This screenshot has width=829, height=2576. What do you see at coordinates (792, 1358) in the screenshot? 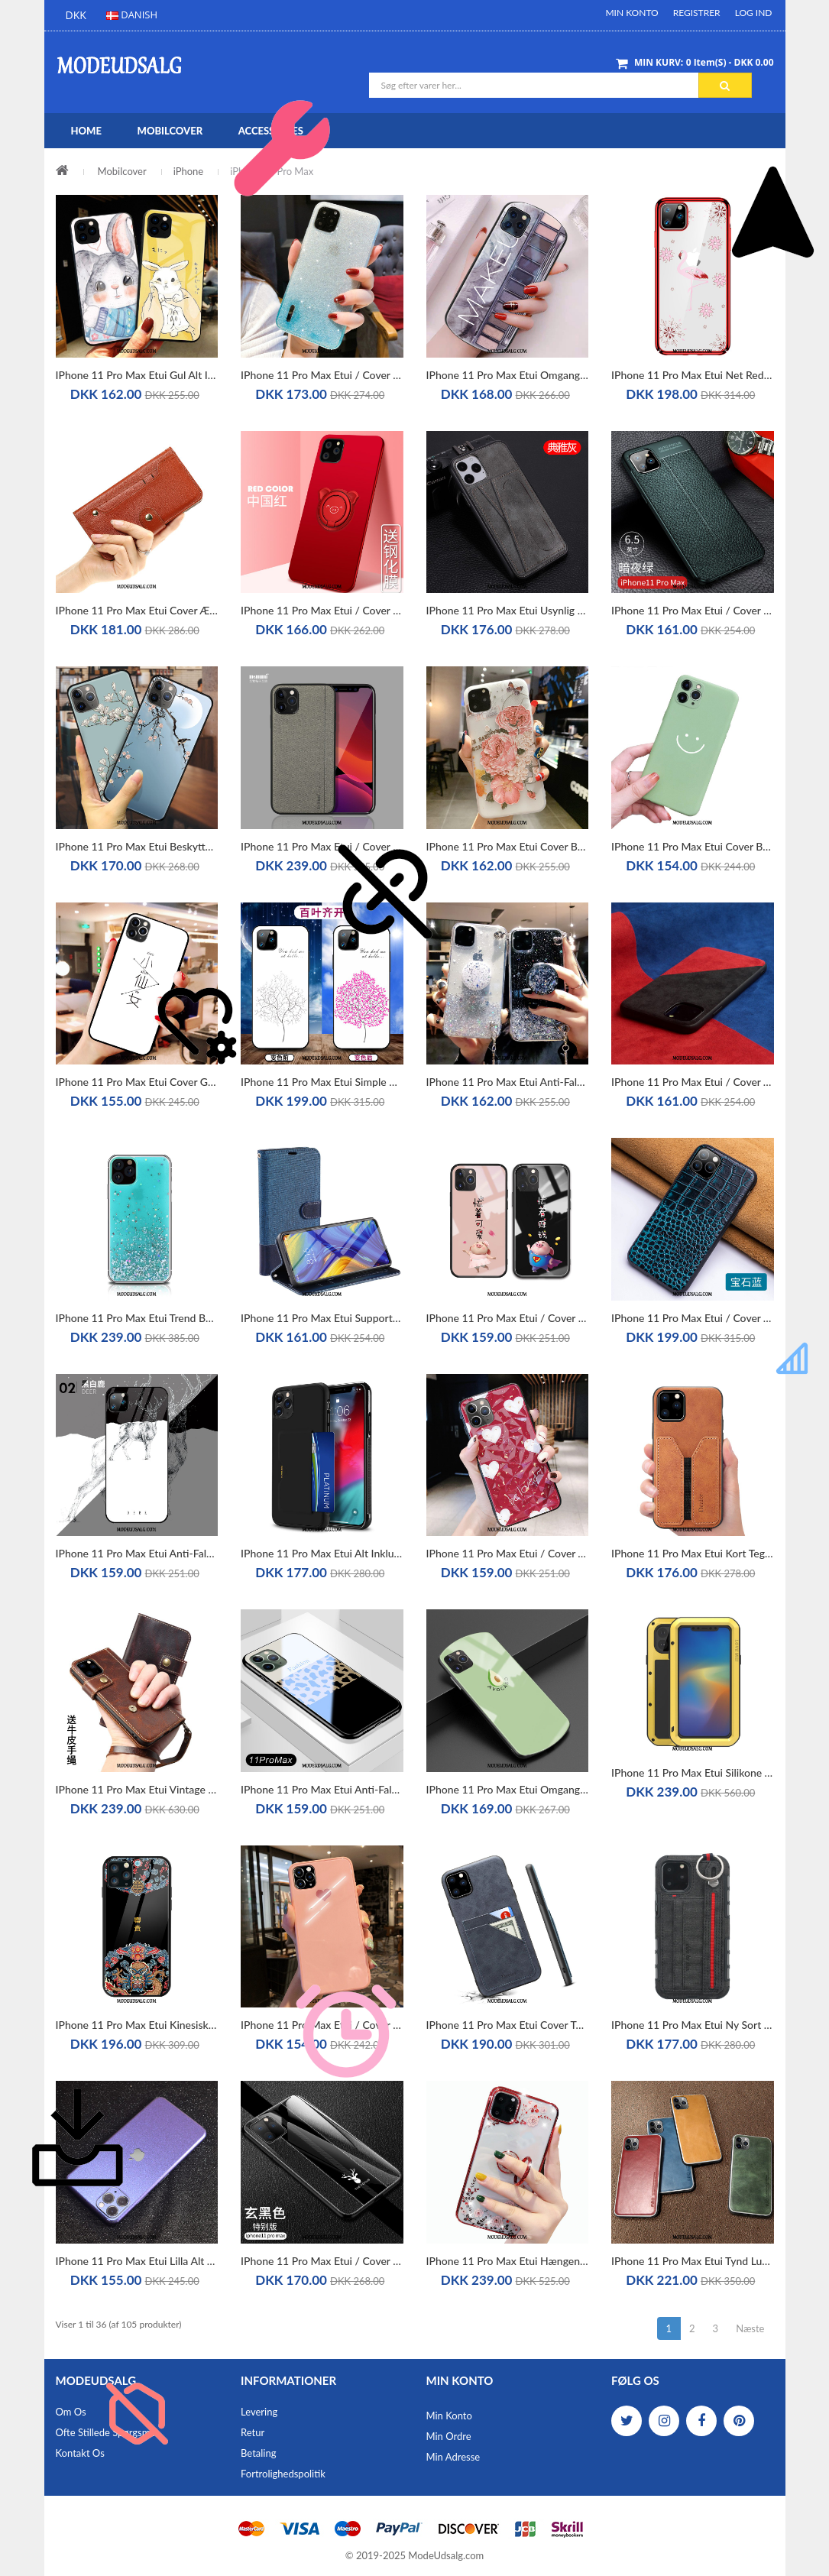
I see `indicates full cellular signal strength` at bounding box center [792, 1358].